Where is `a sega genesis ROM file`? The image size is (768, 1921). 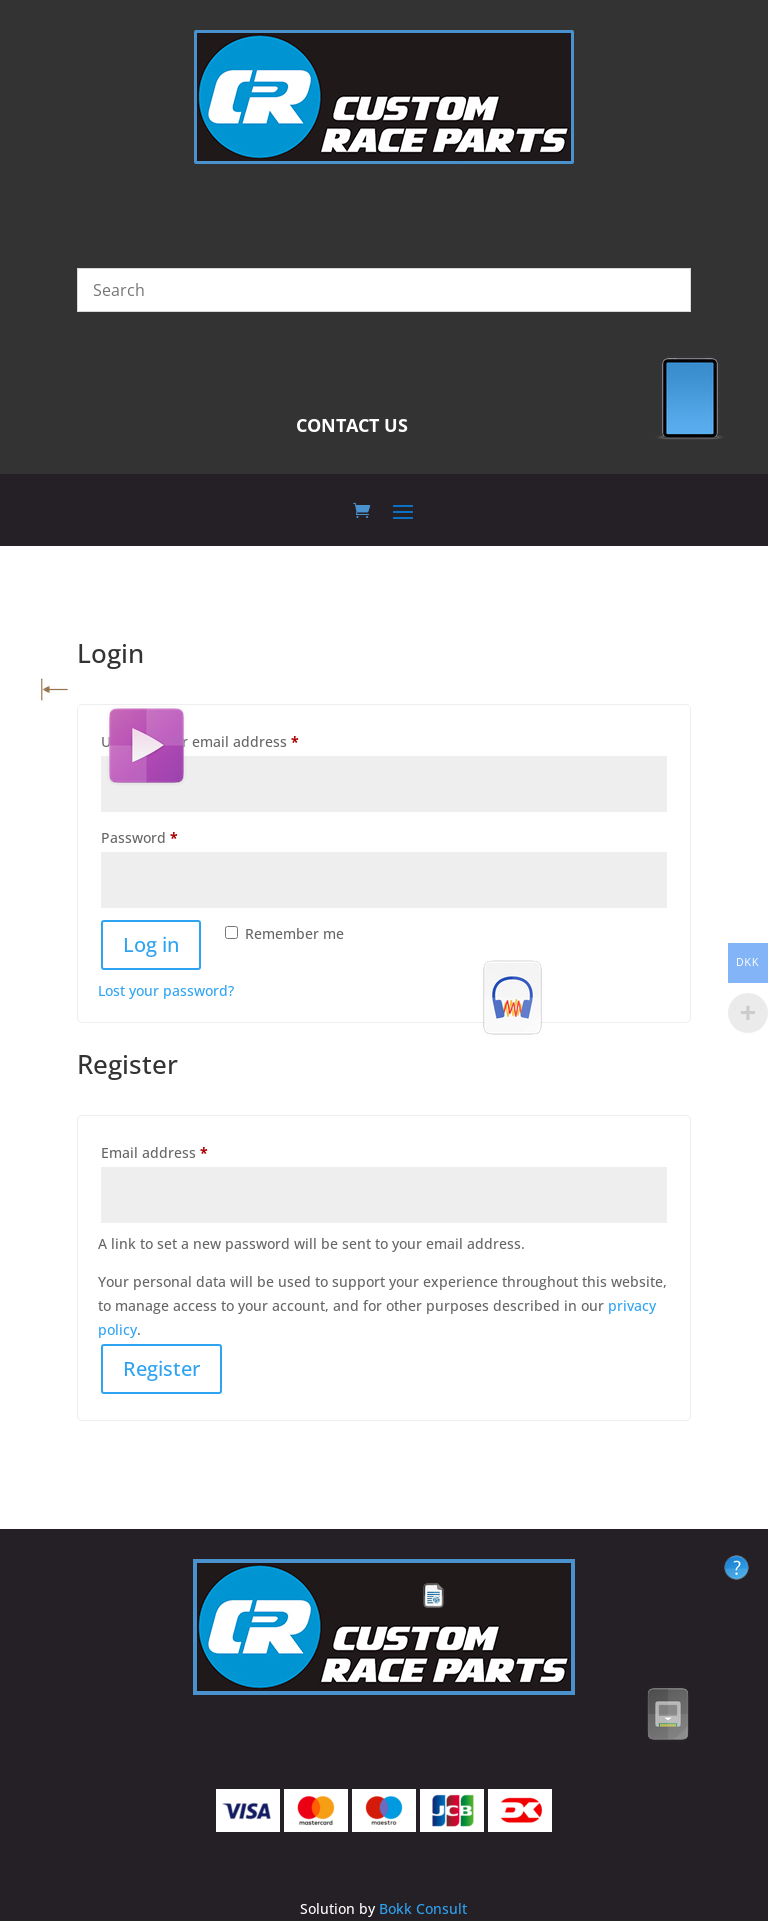
a sega genesis ROM file is located at coordinates (668, 1714).